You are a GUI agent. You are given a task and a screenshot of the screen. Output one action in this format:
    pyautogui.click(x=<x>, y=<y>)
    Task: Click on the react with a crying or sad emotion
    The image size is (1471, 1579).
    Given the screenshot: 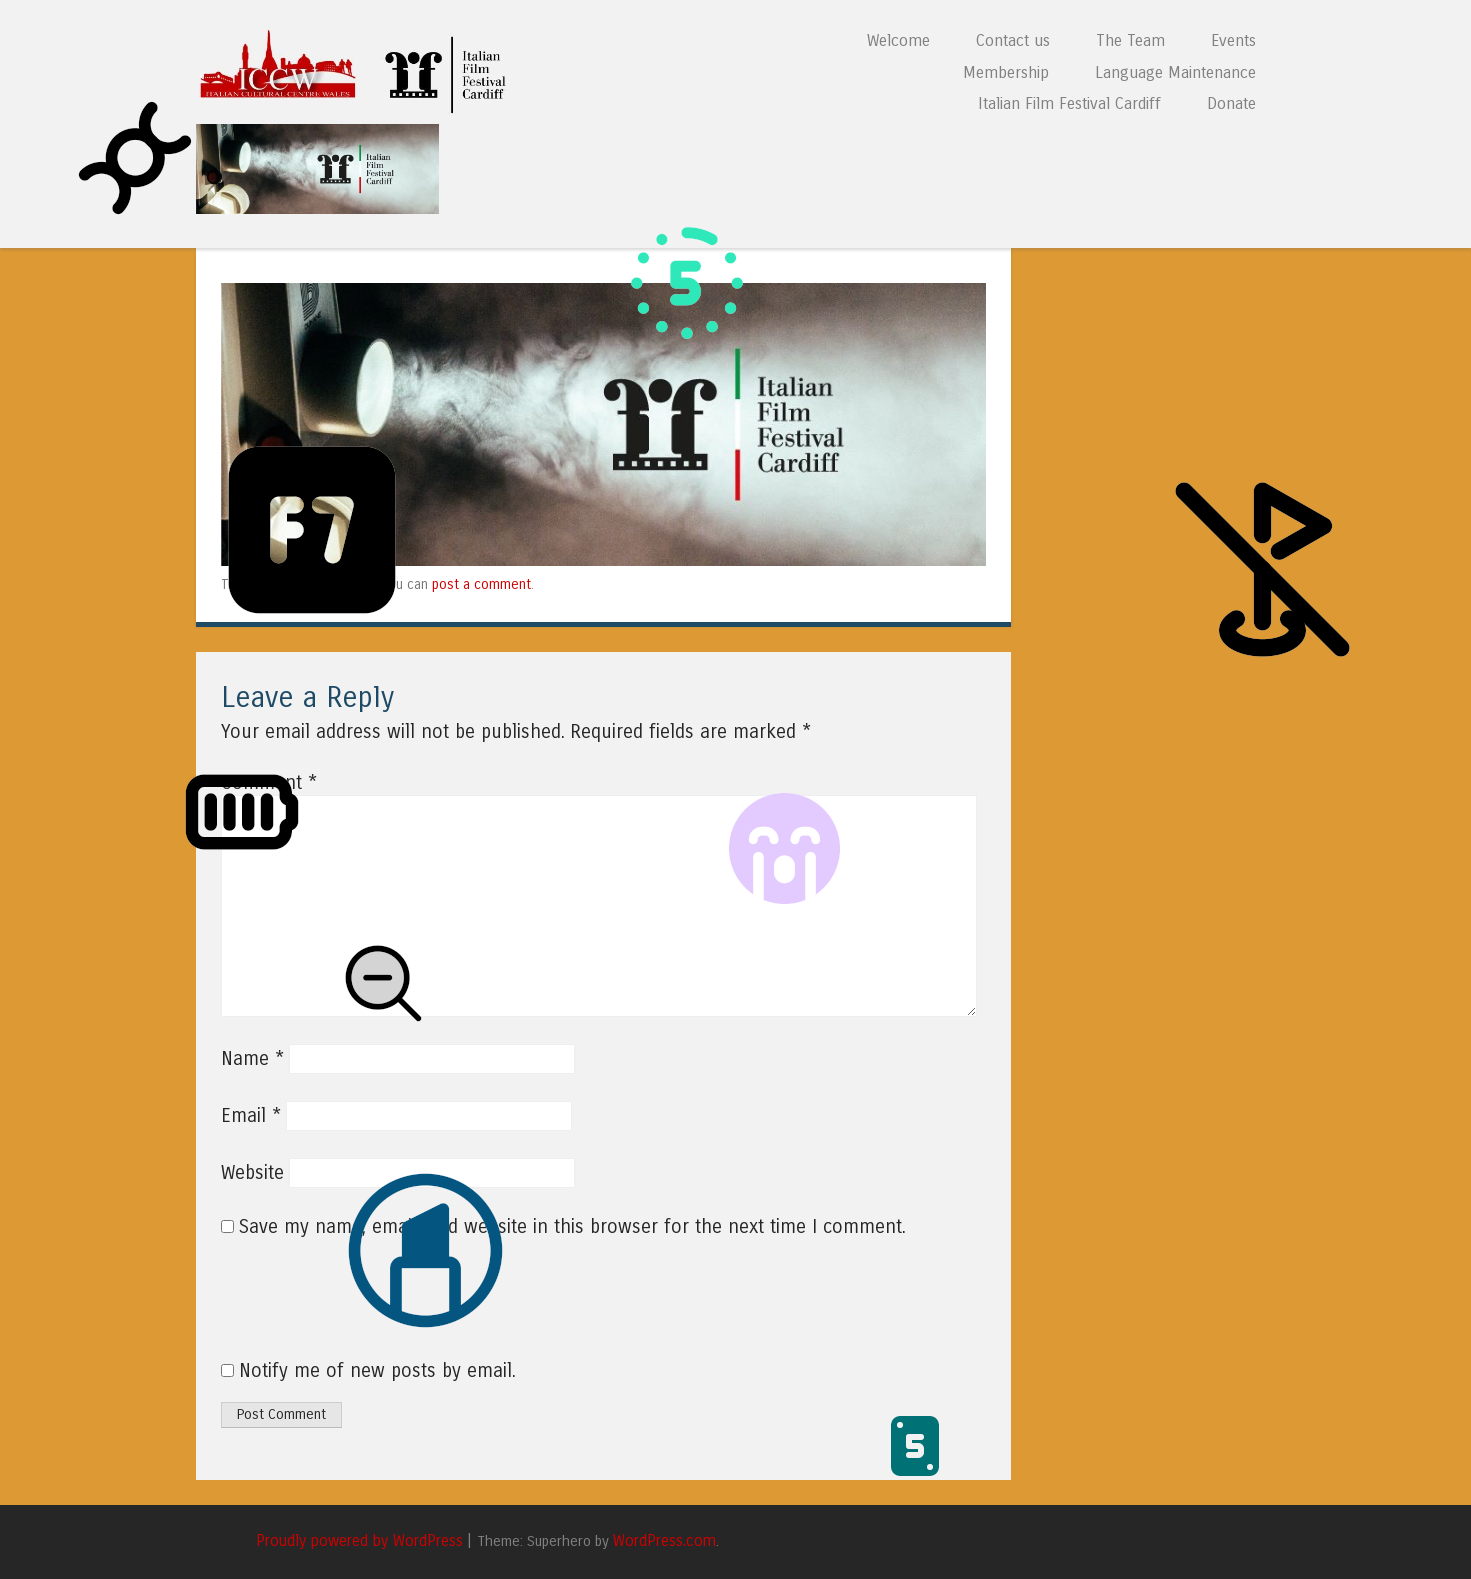 What is the action you would take?
    pyautogui.click(x=784, y=848)
    